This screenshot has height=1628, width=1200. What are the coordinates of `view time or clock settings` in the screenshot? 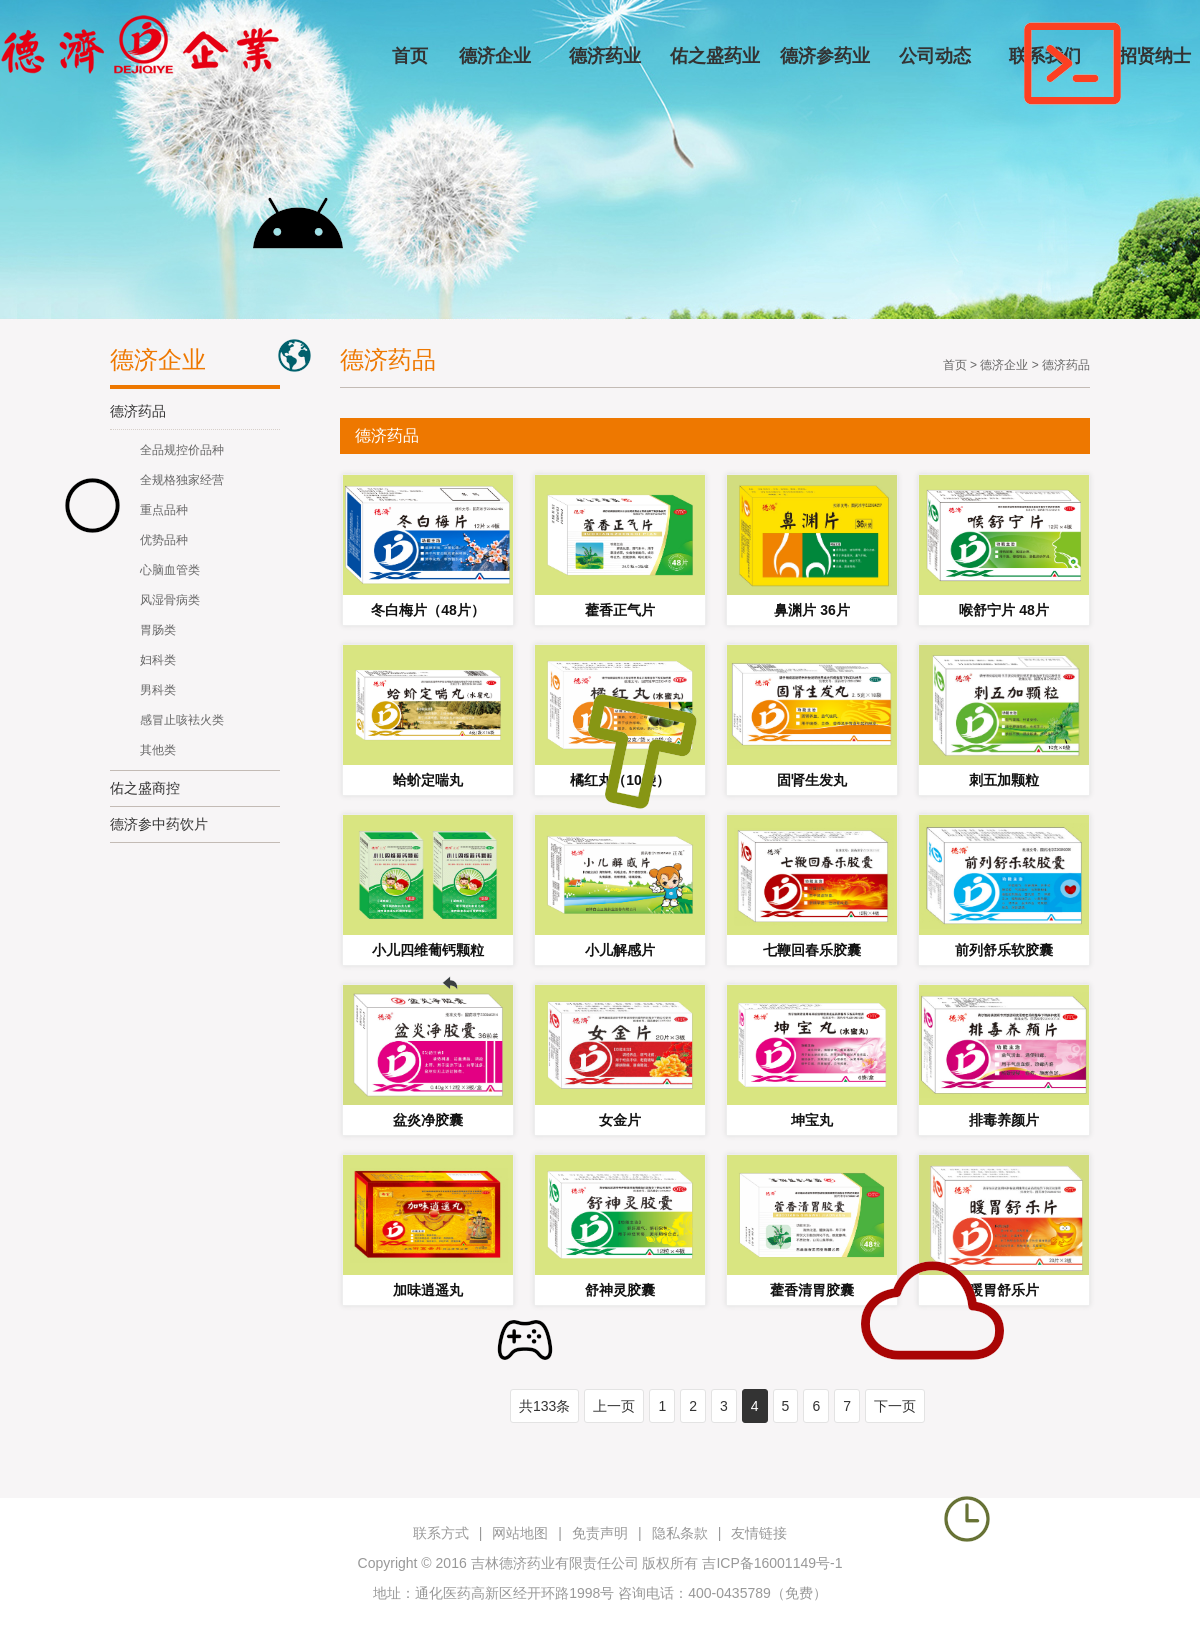 It's located at (967, 1519).